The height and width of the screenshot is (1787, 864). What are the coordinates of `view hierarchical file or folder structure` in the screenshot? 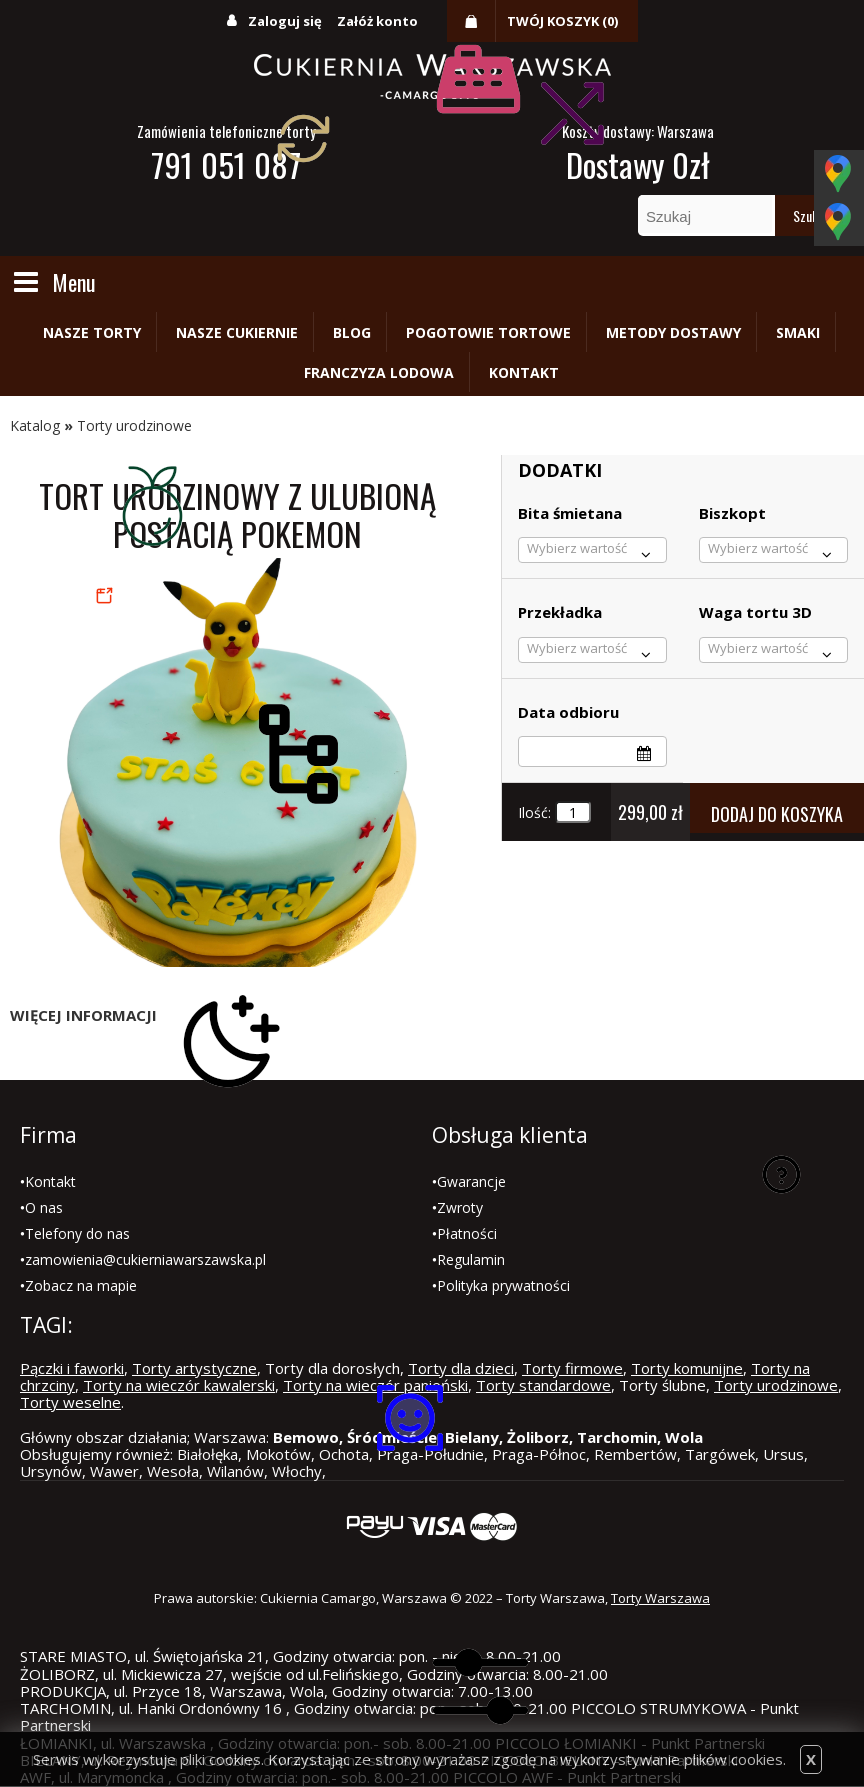 It's located at (295, 754).